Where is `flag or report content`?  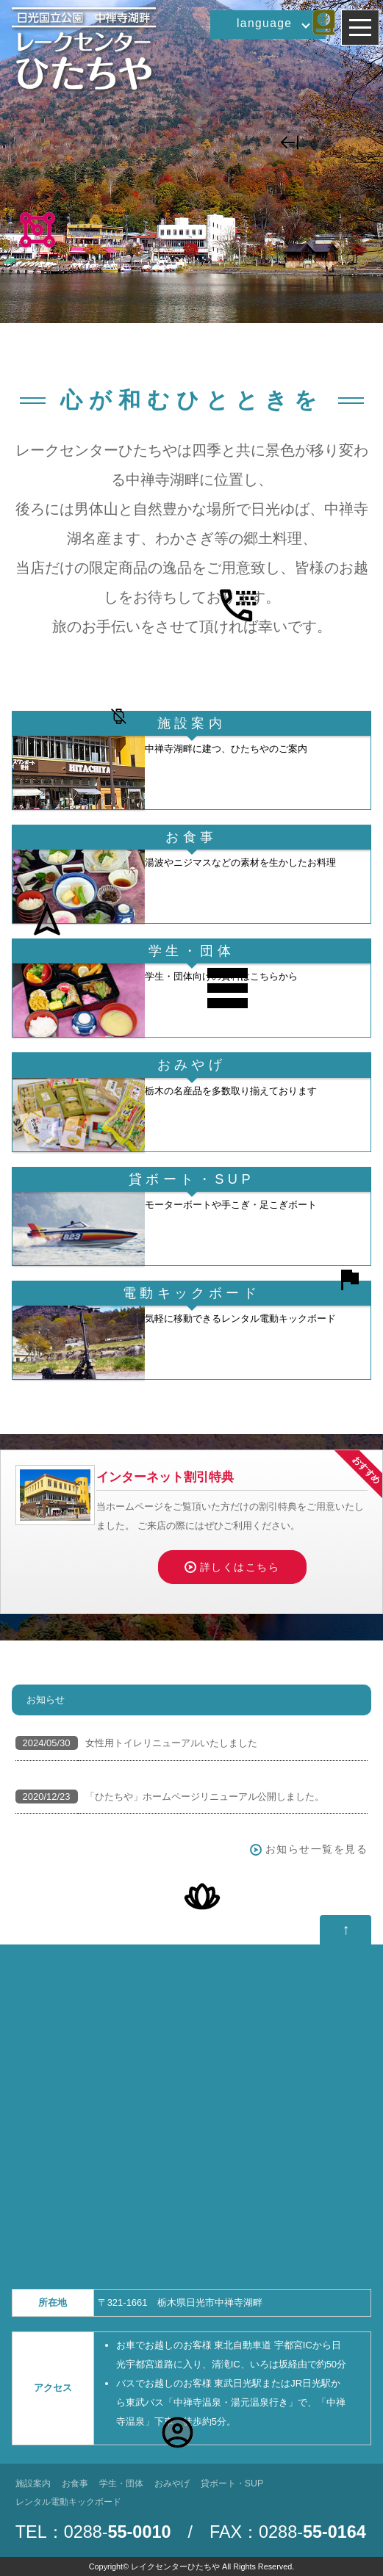
flag or report content is located at coordinates (349, 1279).